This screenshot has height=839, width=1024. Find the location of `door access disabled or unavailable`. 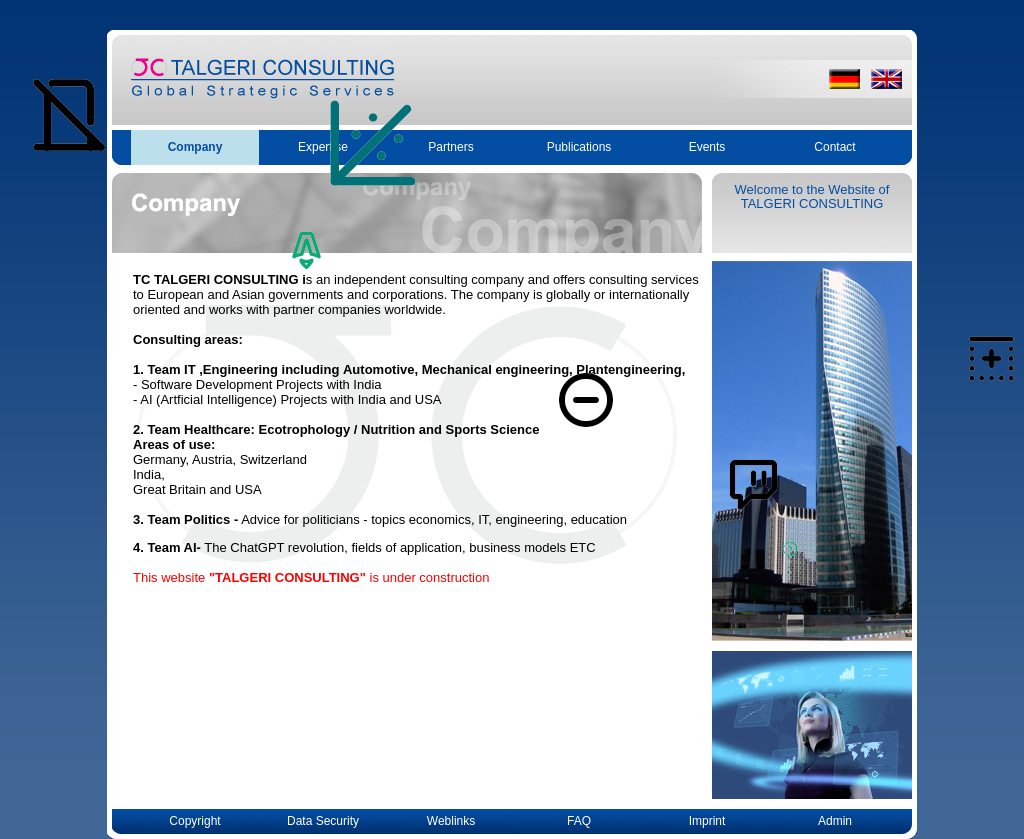

door access disabled or unavailable is located at coordinates (69, 115).